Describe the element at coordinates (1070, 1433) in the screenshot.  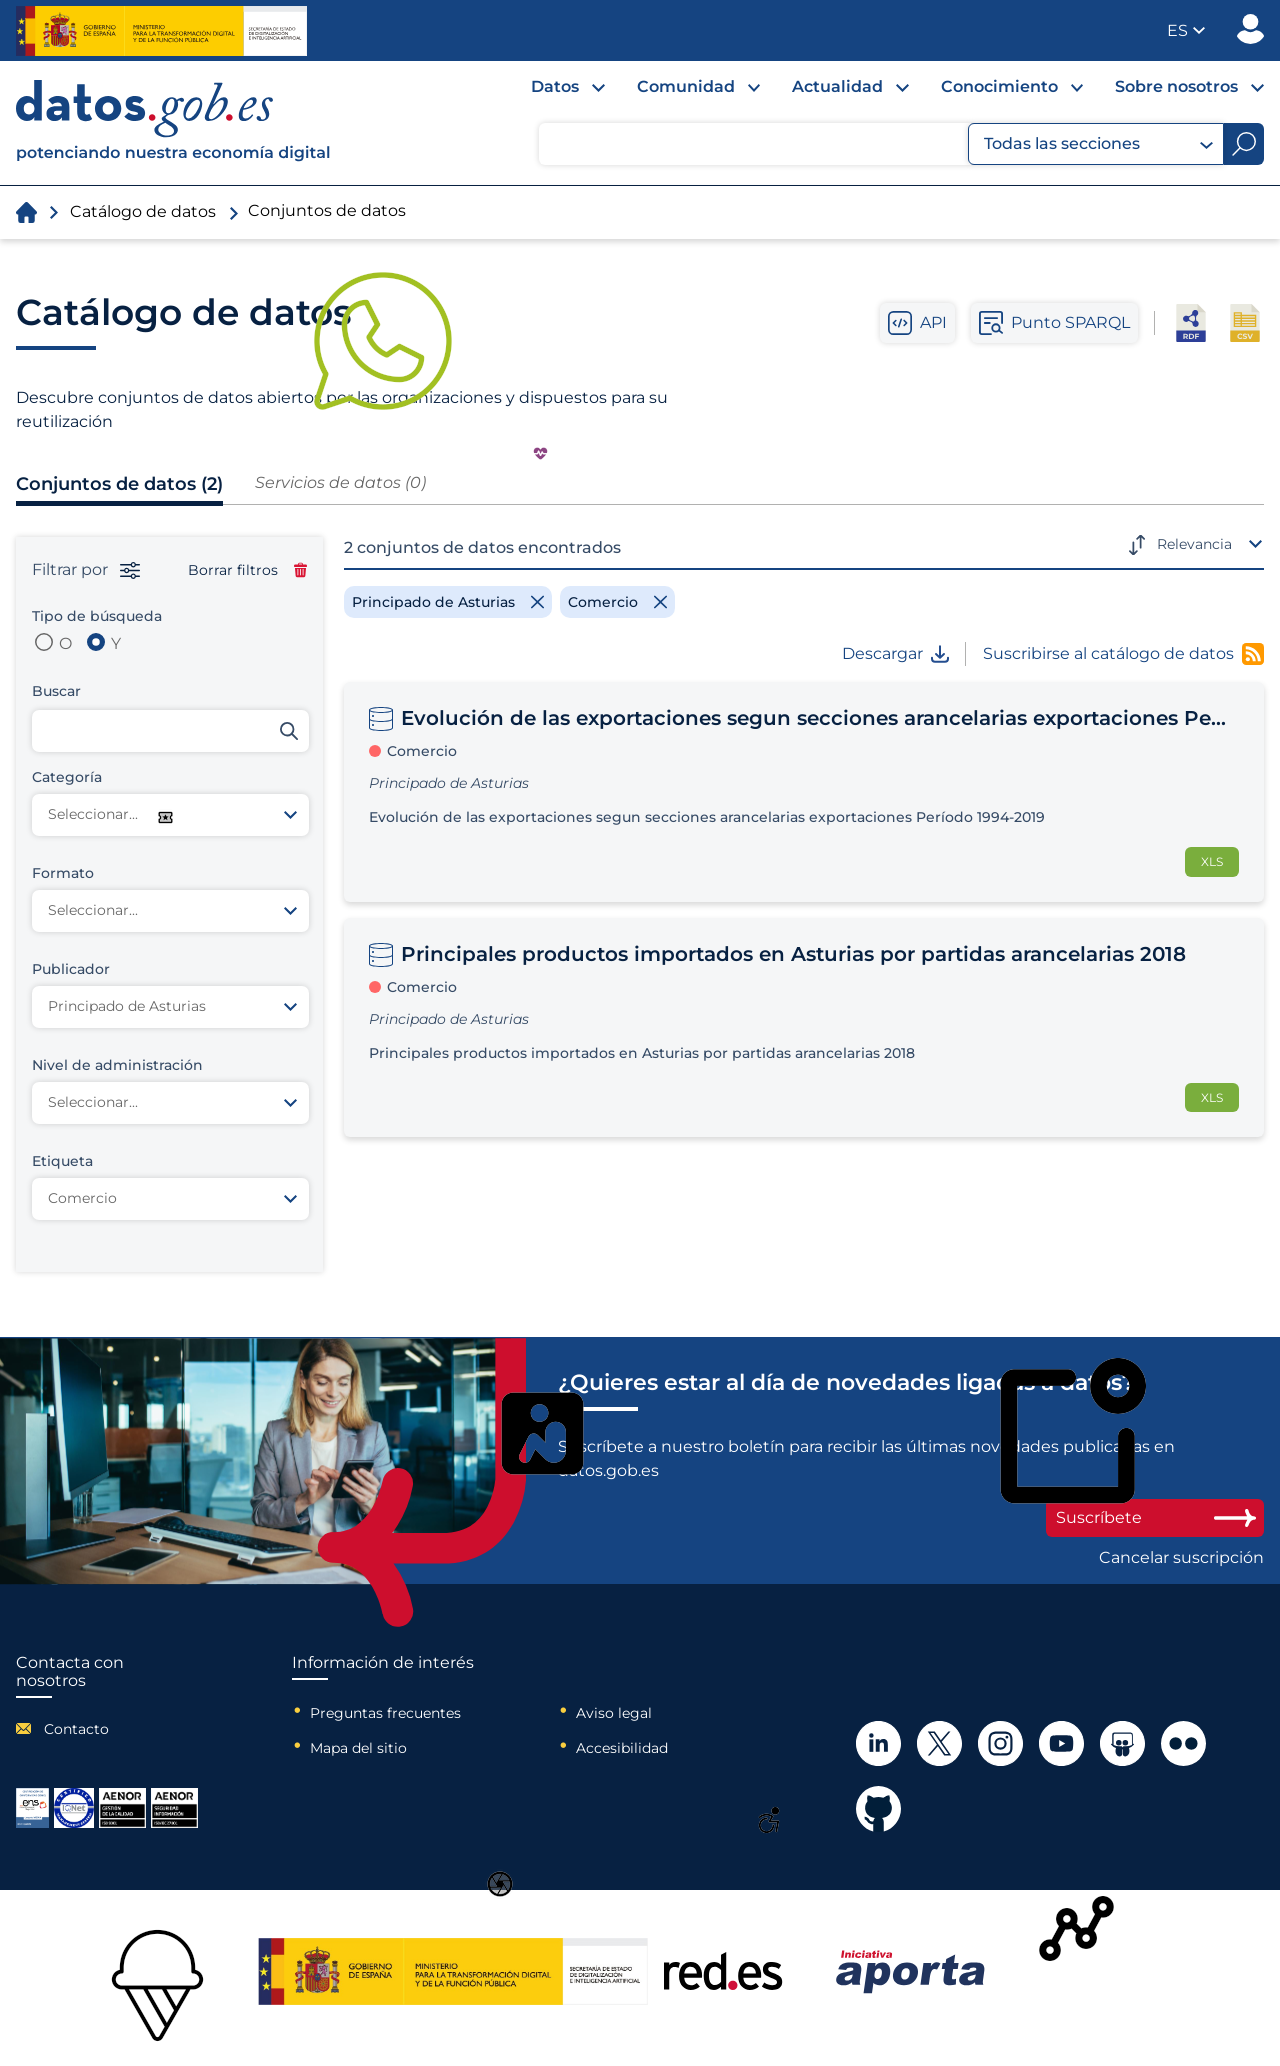
I see `view notifications` at that location.